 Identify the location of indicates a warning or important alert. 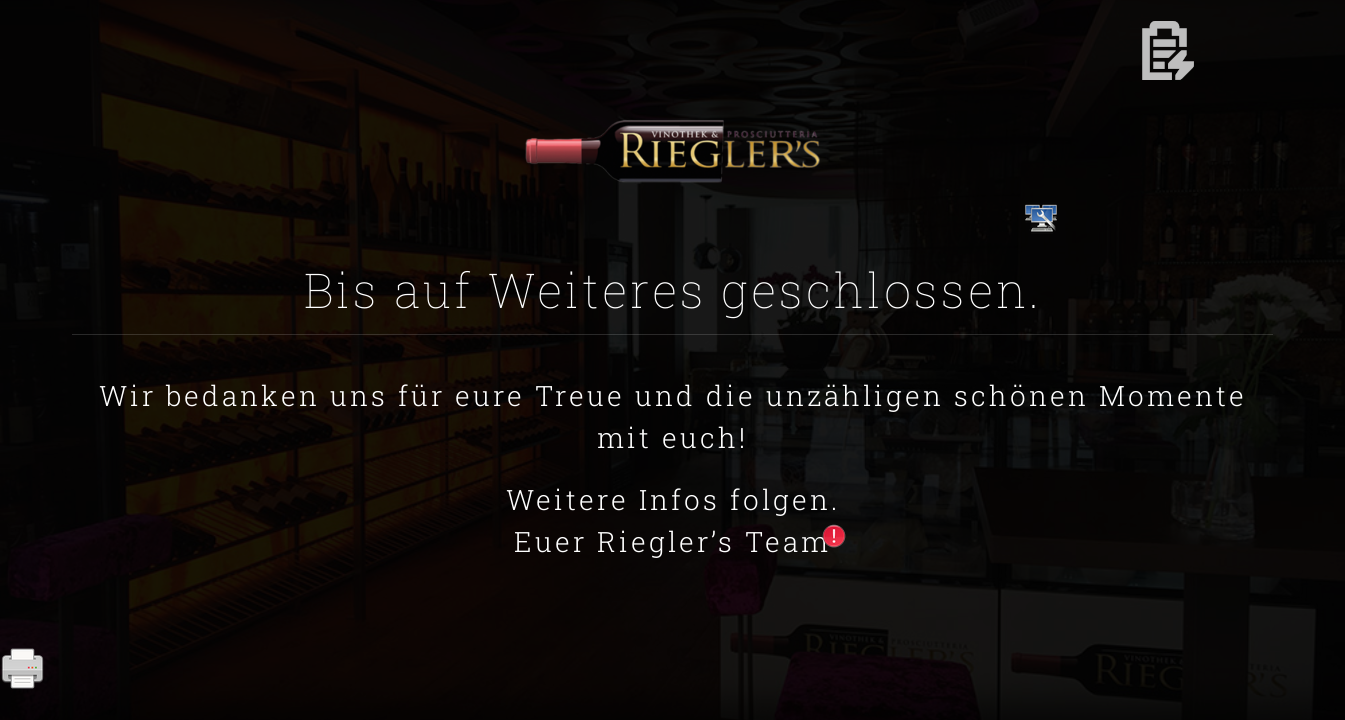
(834, 536).